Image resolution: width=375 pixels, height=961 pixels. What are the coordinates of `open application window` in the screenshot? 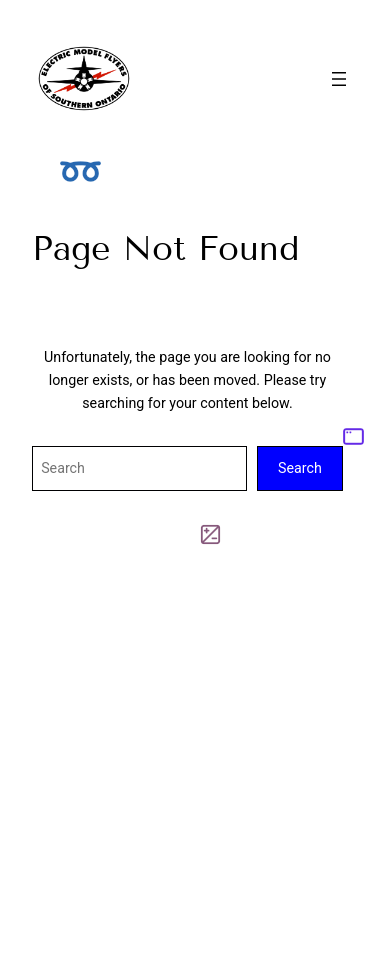 It's located at (353, 436).